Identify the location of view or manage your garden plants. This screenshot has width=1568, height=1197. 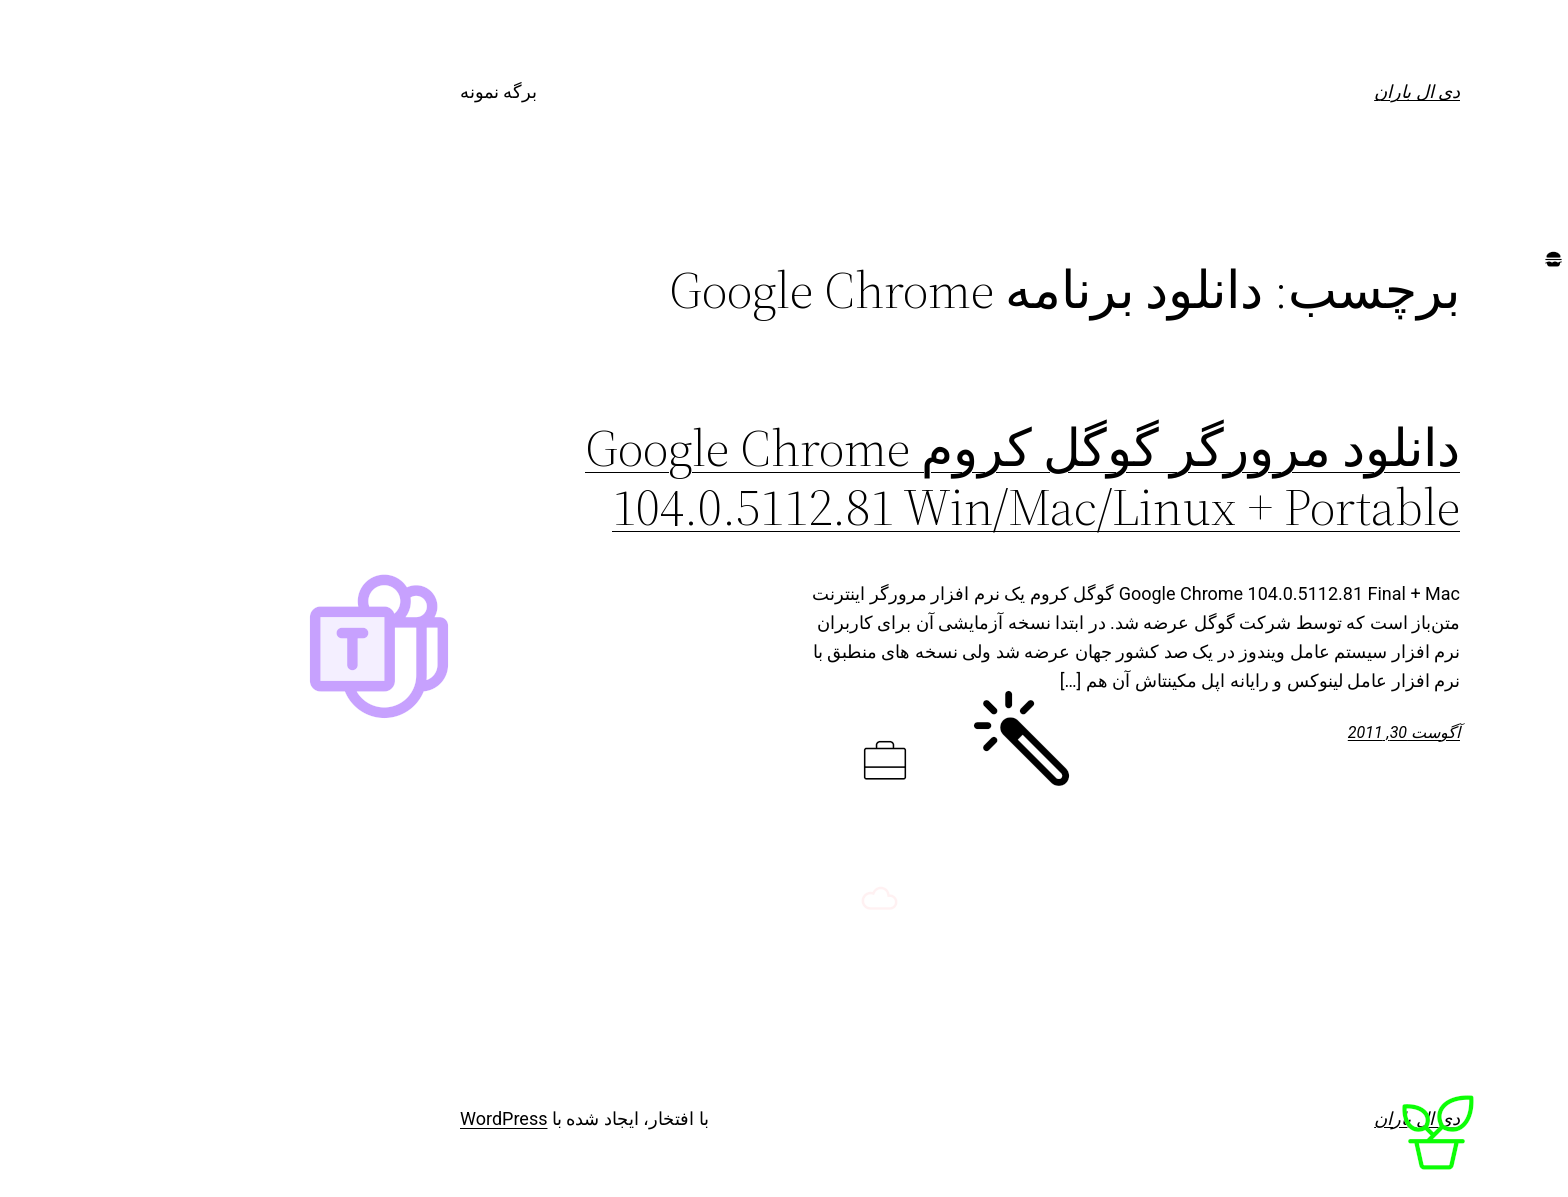
(1436, 1132).